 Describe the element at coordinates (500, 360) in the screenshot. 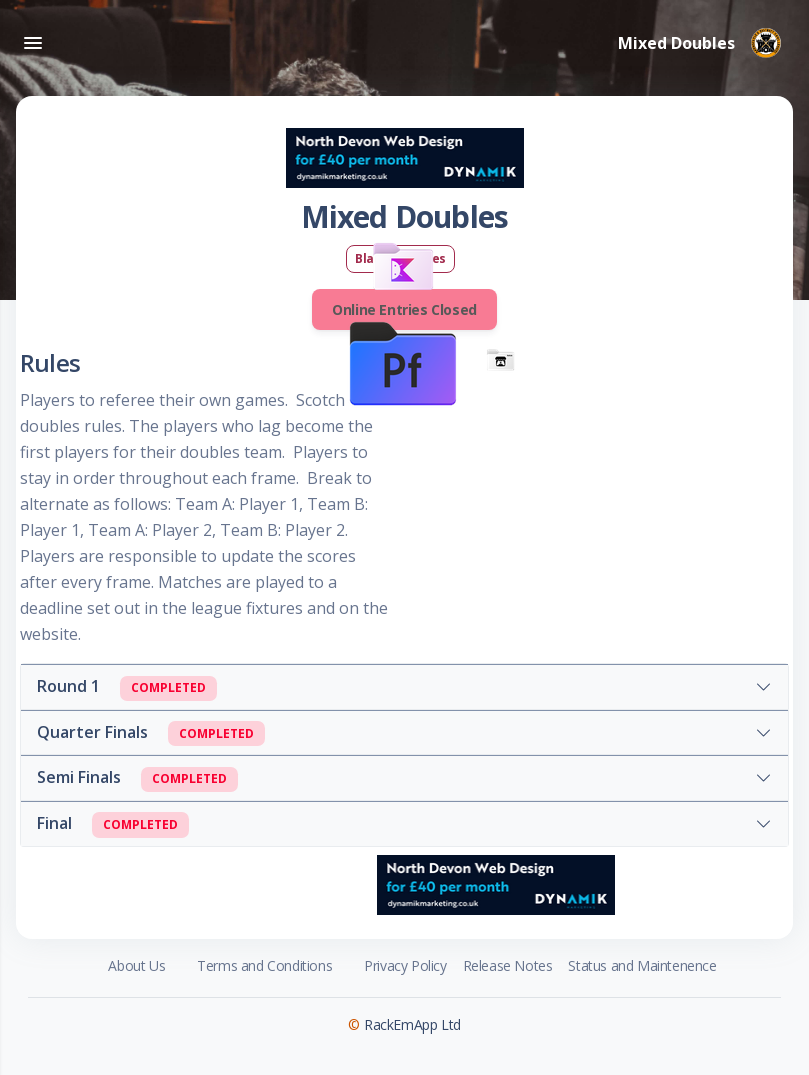

I see `open your itch.io games folder` at that location.